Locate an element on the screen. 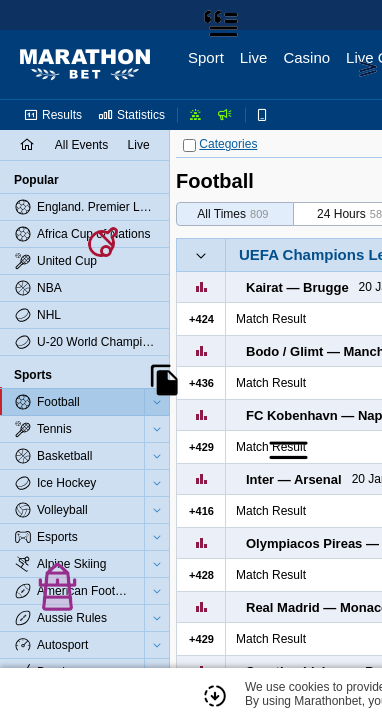 The height and width of the screenshot is (720, 382). access guidance or navigation features is located at coordinates (57, 588).